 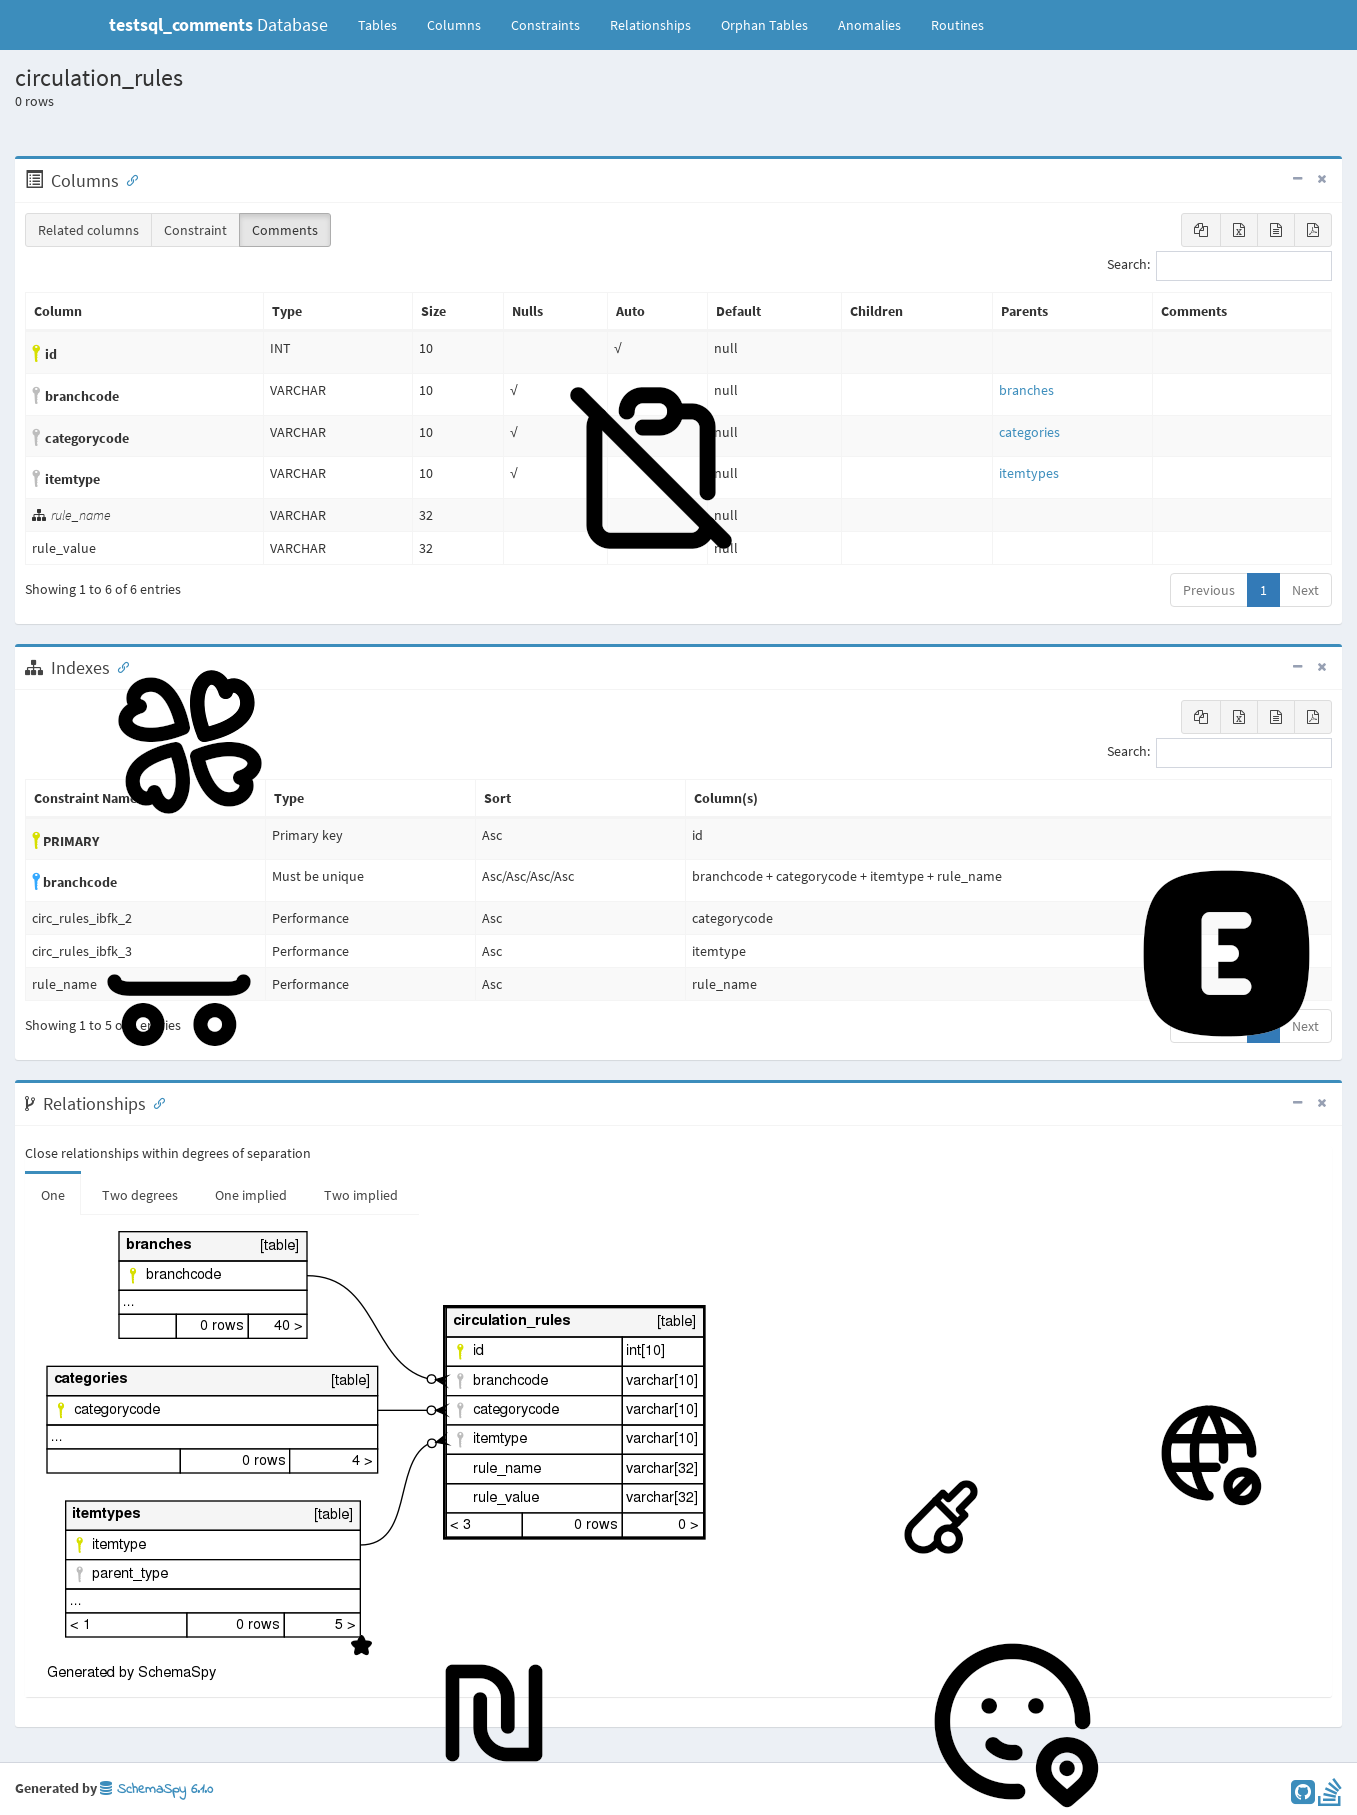 I want to click on indicates an "E" rating or category, so click(x=1226, y=953).